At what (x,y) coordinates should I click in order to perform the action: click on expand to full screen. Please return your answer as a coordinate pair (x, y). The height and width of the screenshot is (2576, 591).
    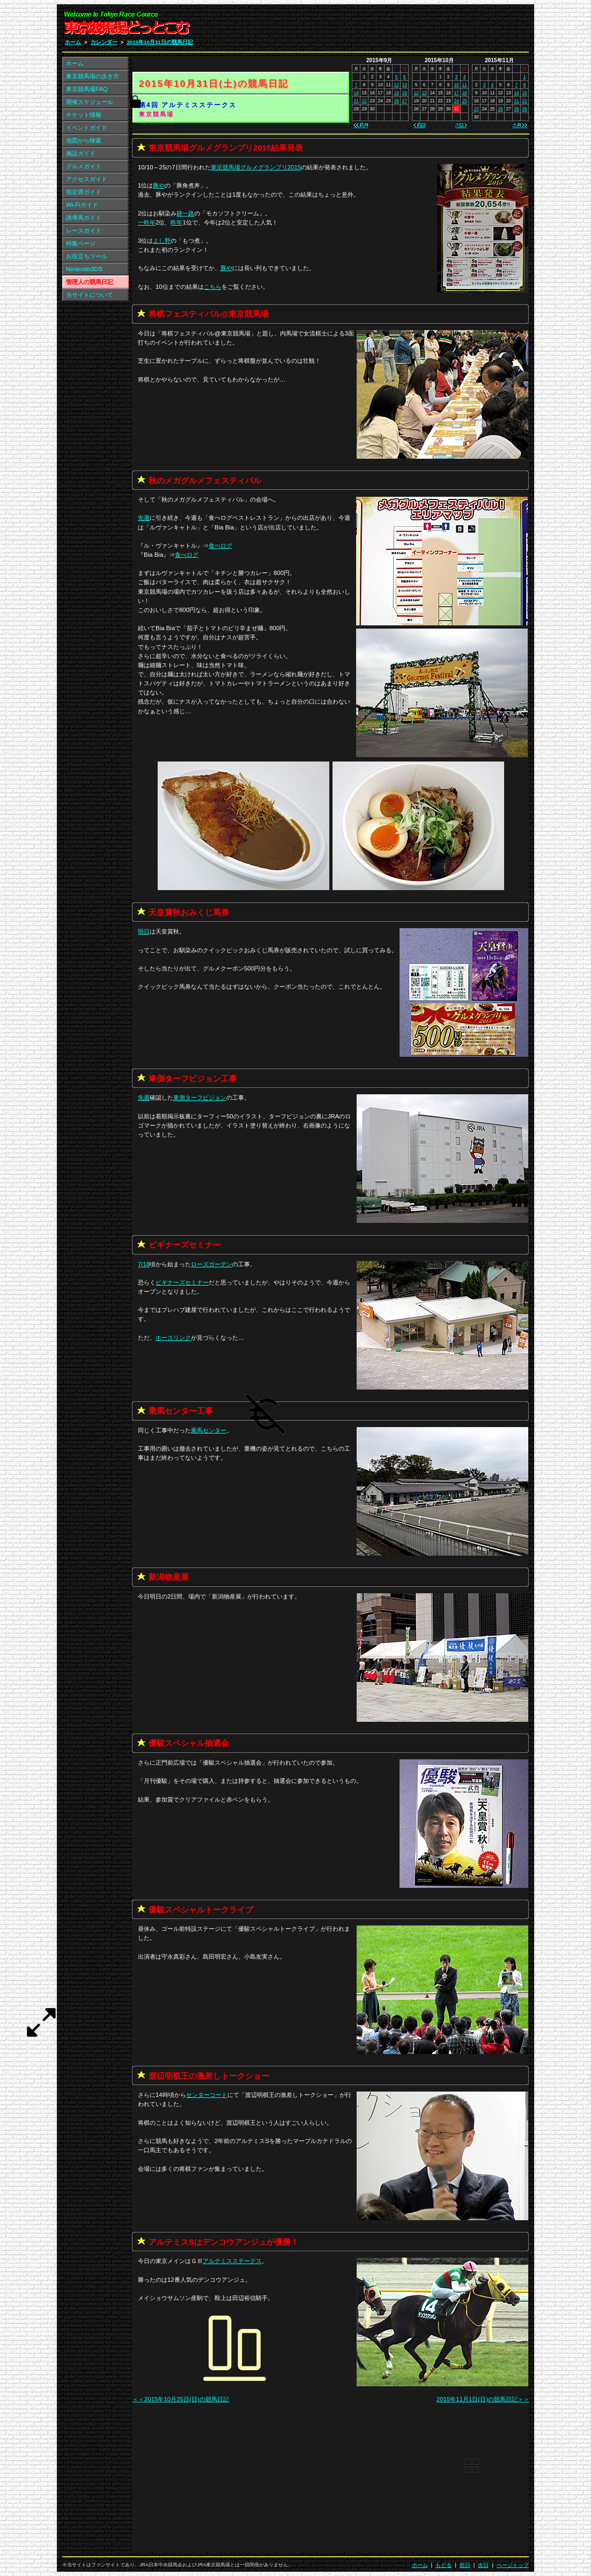
    Looking at the image, I should click on (41, 2022).